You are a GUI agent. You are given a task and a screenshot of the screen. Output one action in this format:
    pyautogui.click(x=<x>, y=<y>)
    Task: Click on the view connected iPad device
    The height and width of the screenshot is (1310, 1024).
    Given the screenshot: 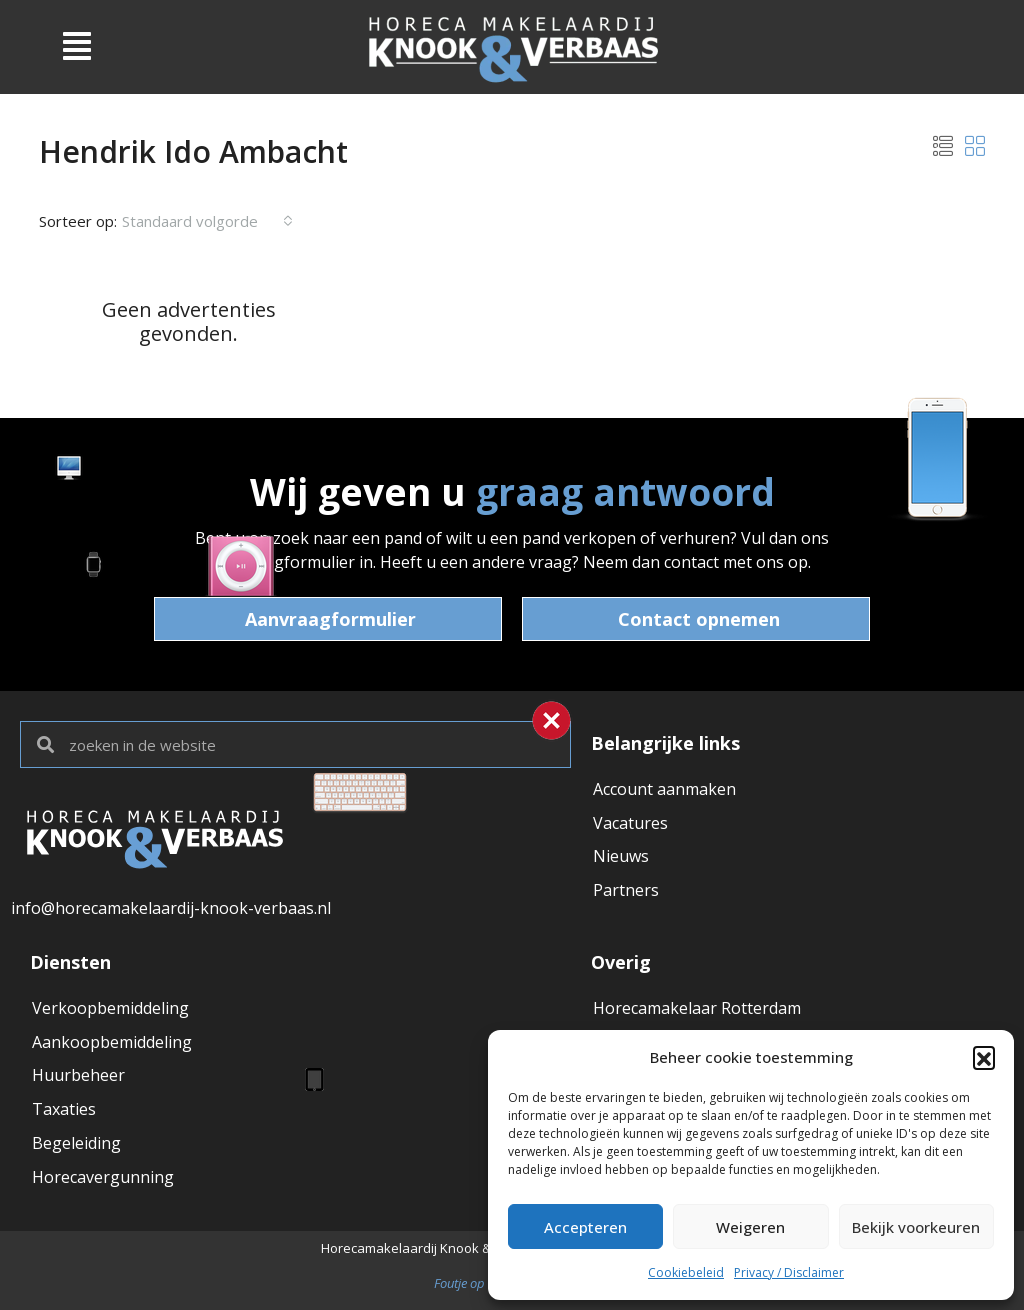 What is the action you would take?
    pyautogui.click(x=314, y=1079)
    